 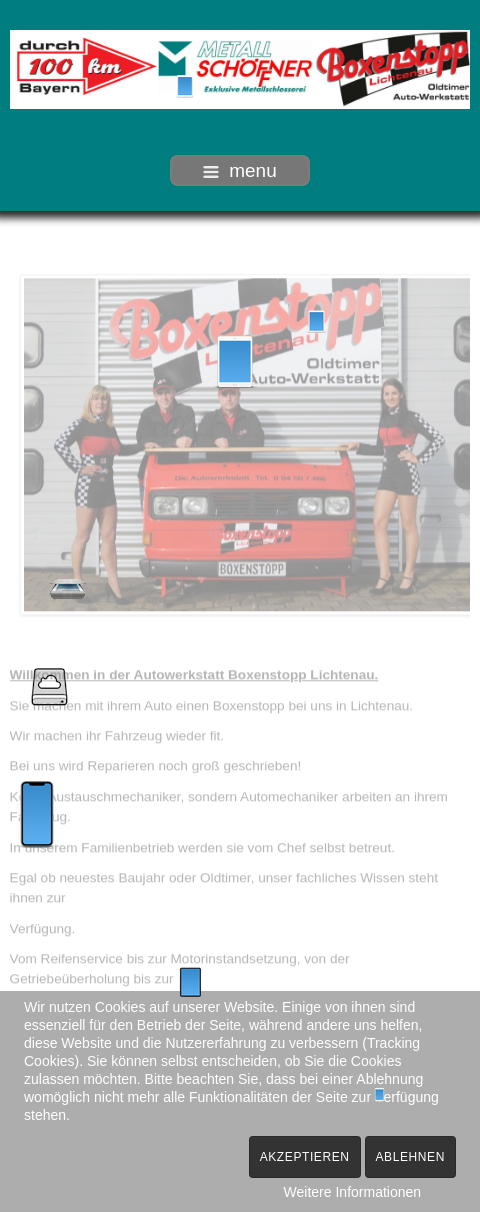 I want to click on view connected iPad Pro device, so click(x=316, y=321).